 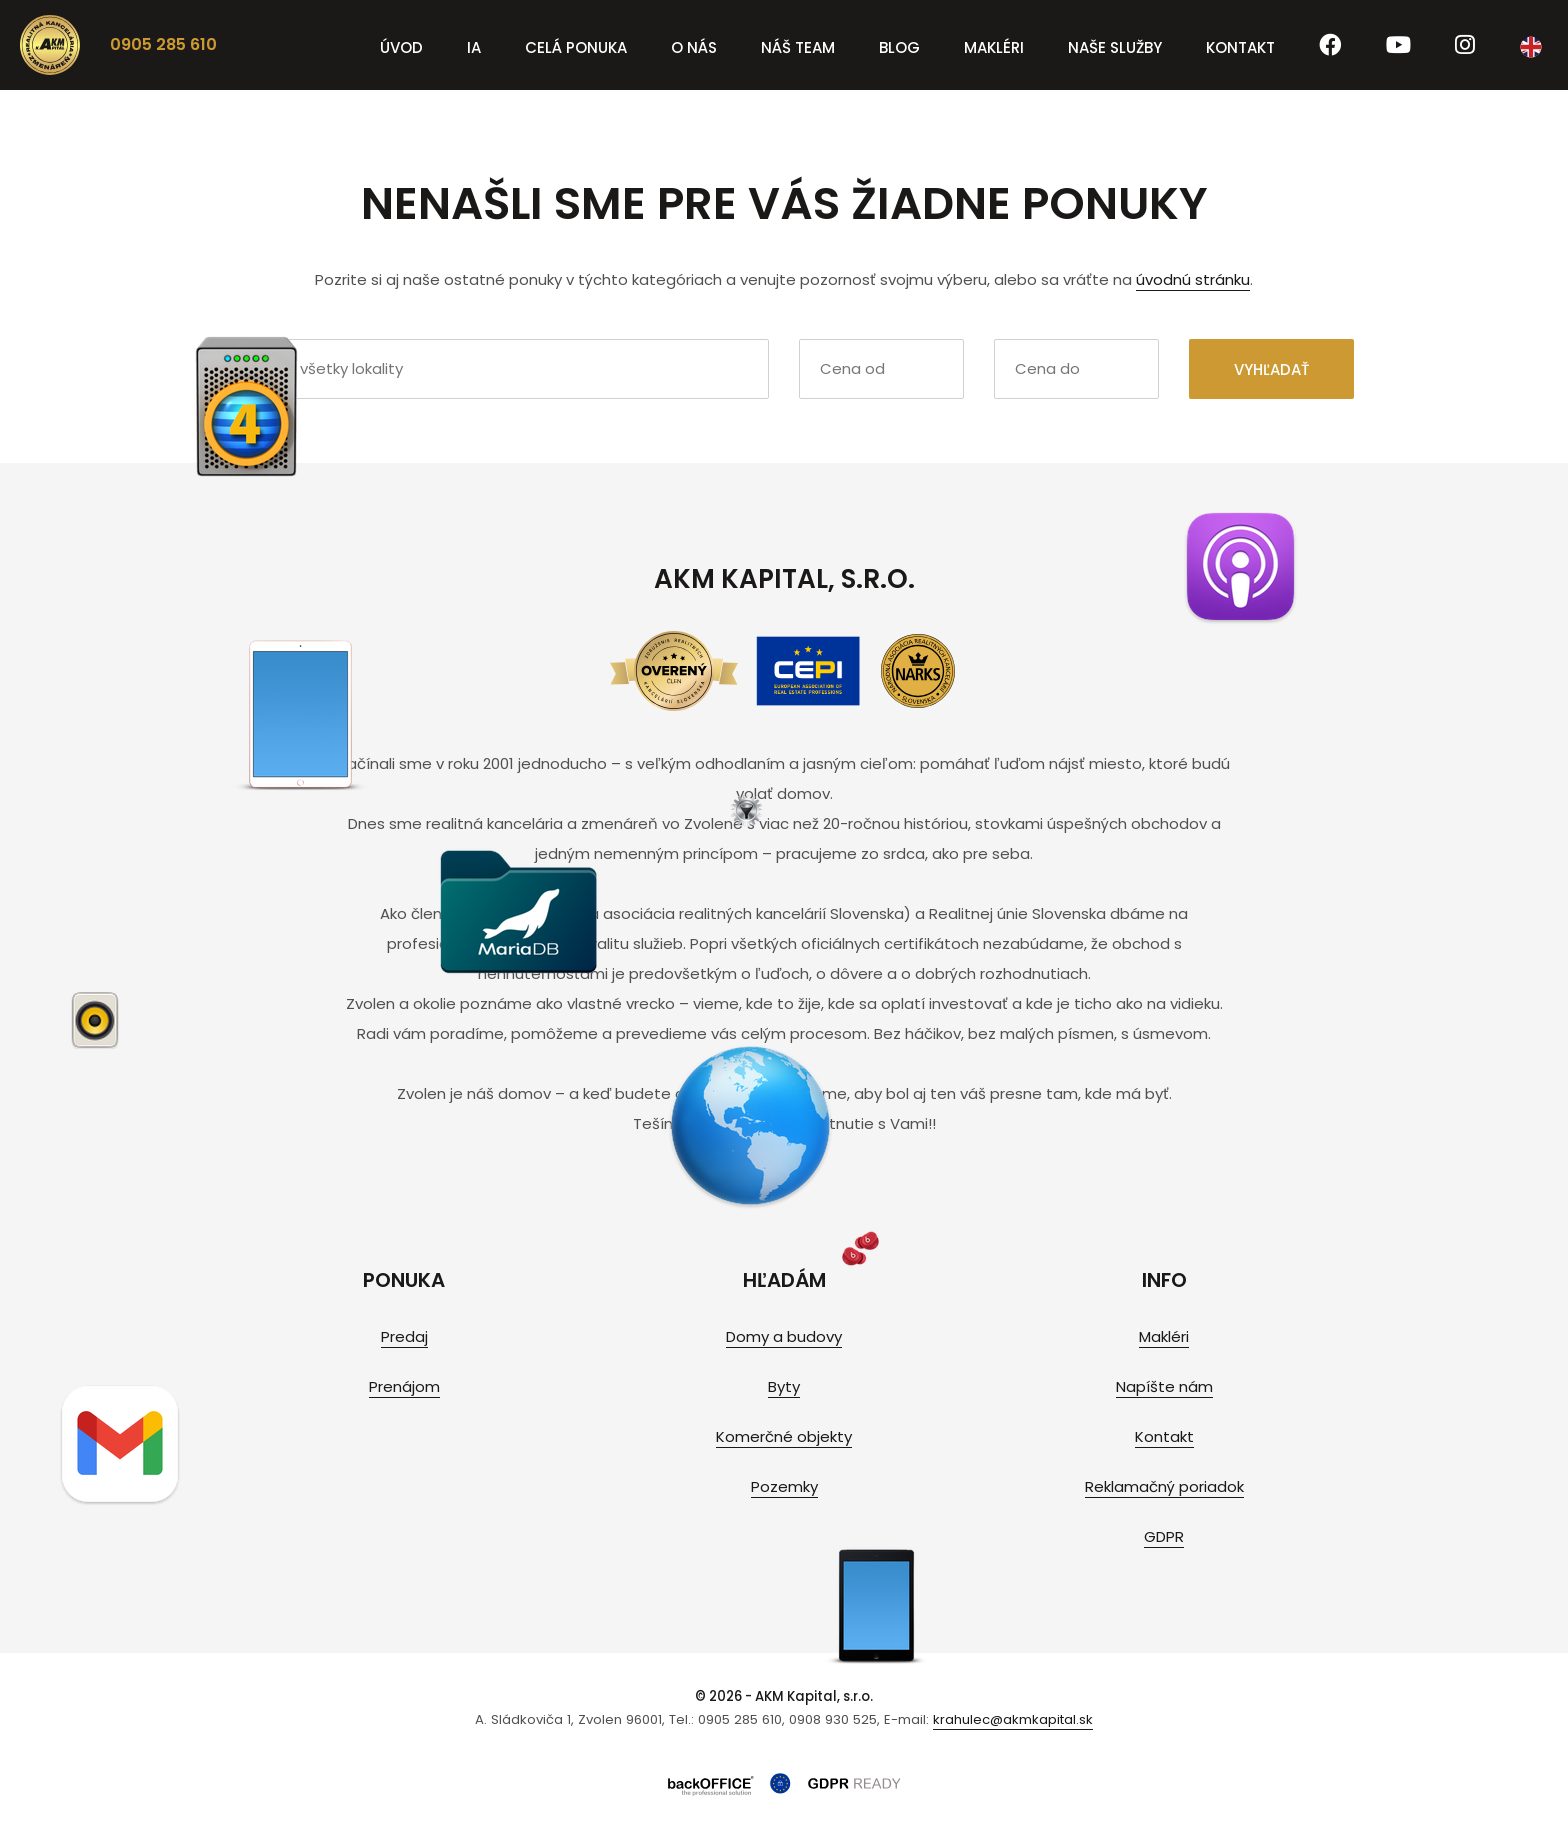 I want to click on connected iPad Pro device, so click(x=300, y=715).